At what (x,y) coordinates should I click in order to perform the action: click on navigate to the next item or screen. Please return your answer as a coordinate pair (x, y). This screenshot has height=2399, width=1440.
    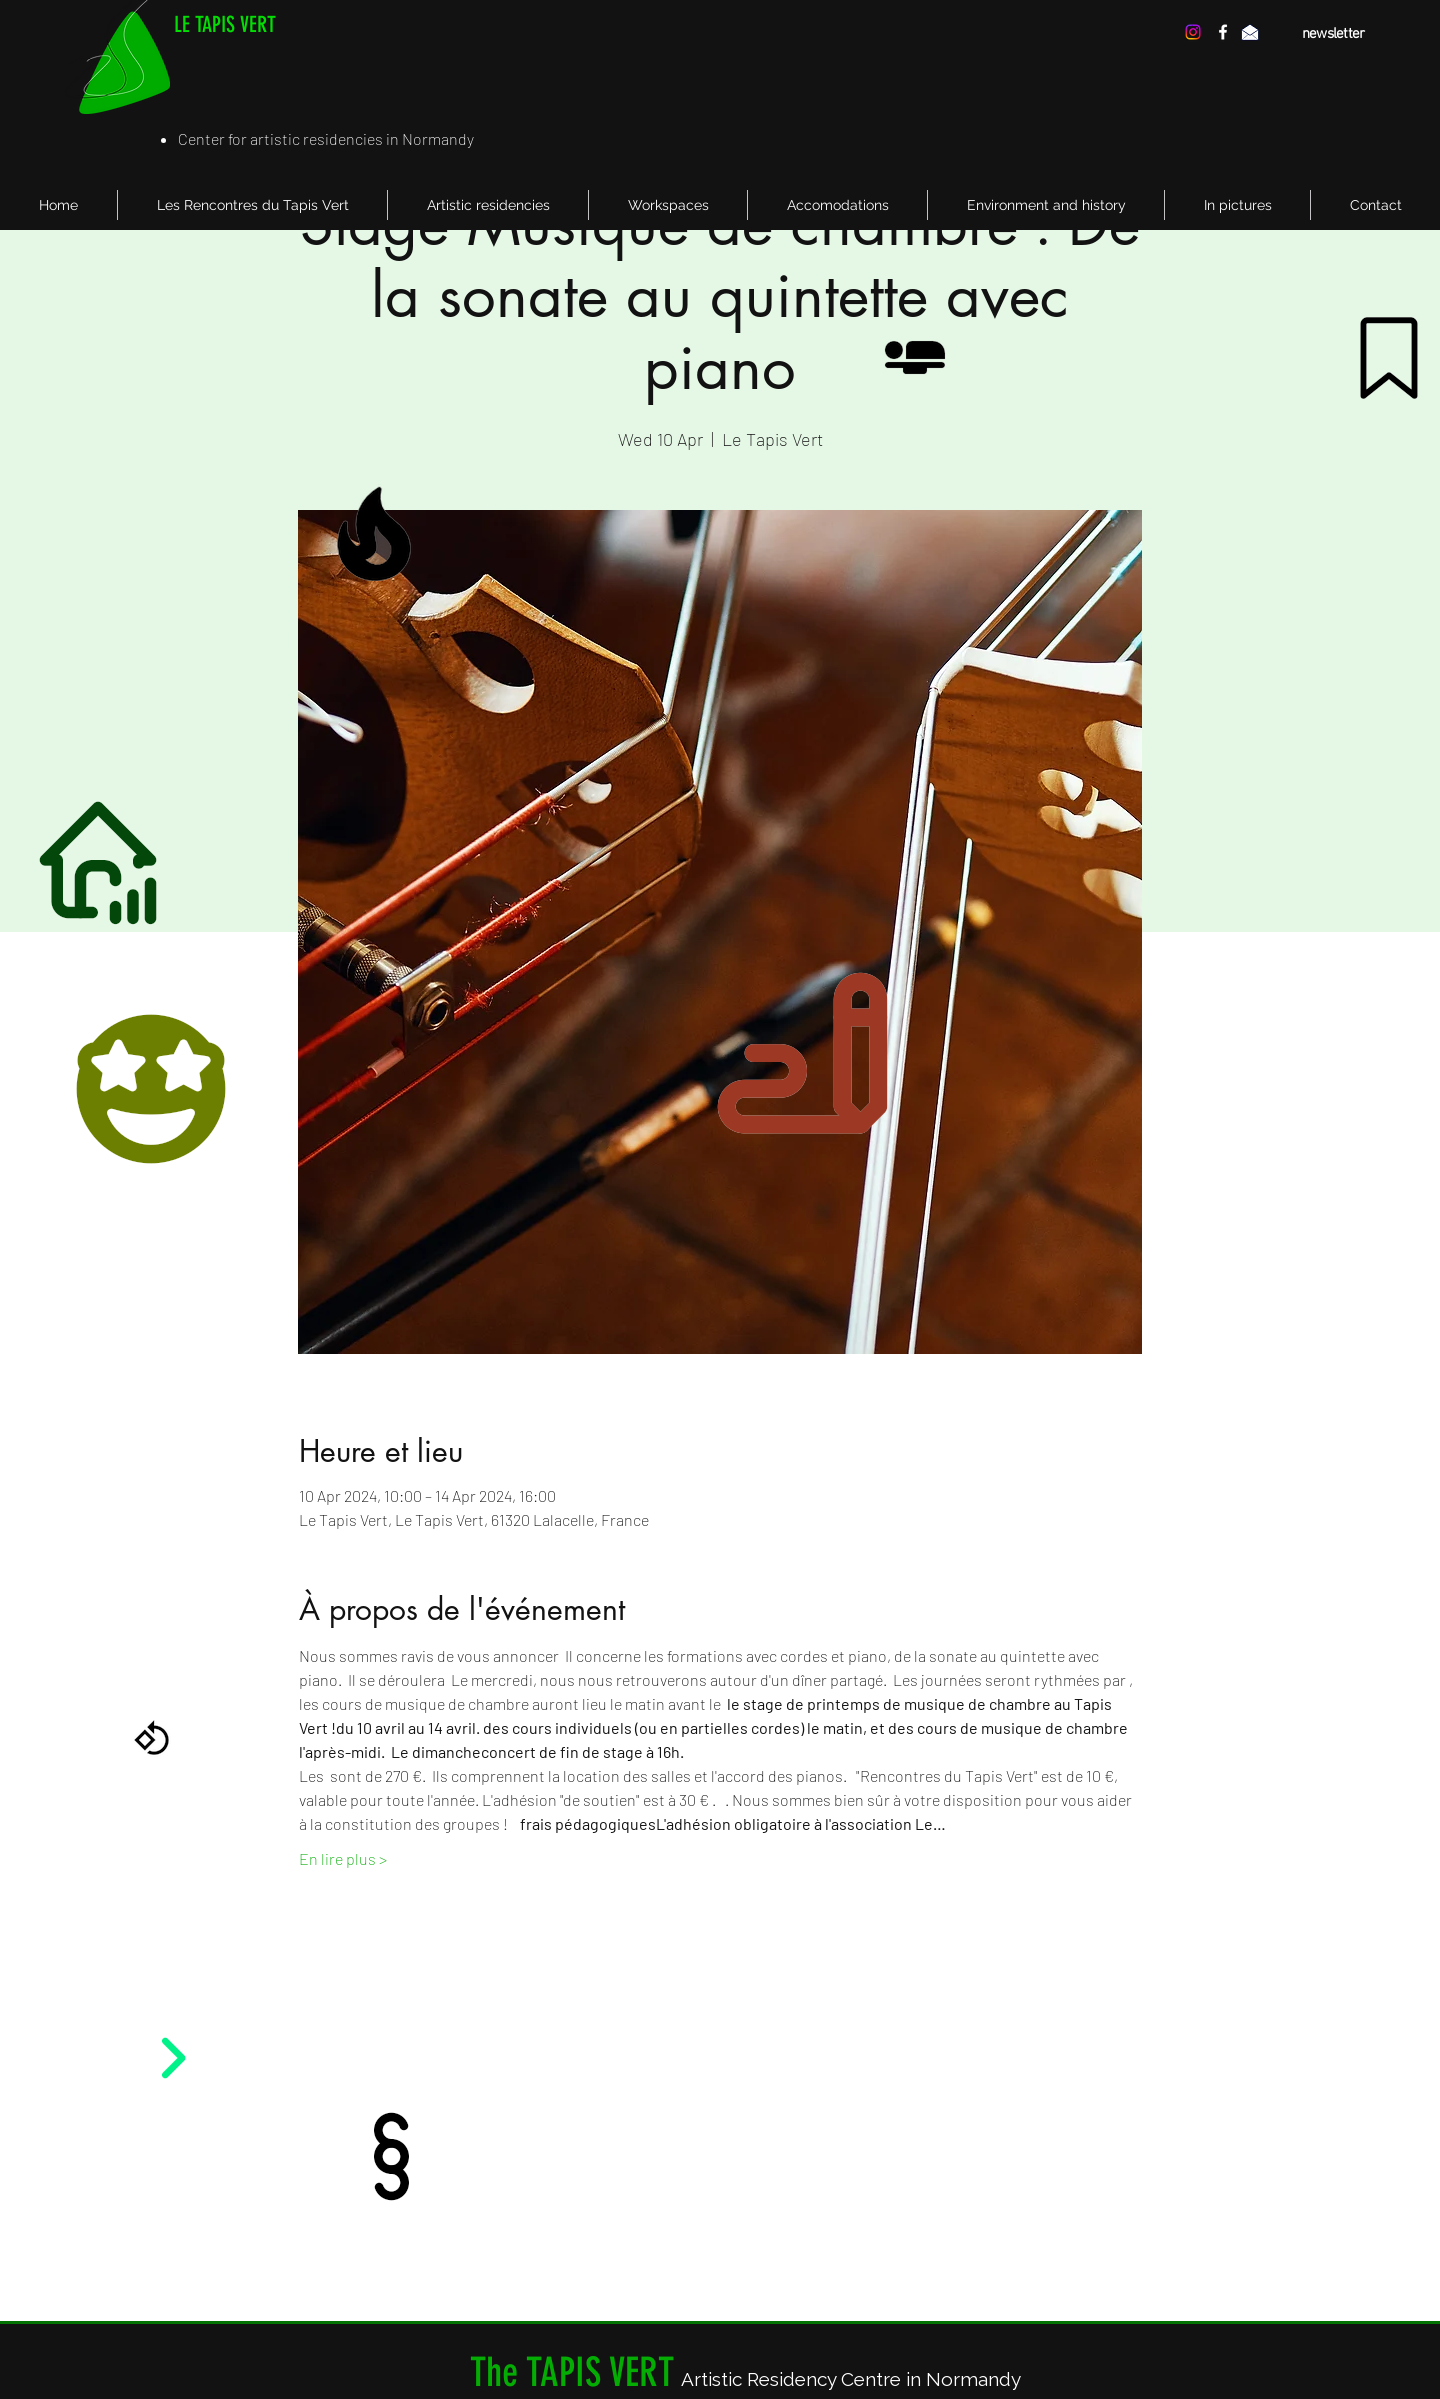
    Looking at the image, I should click on (172, 2058).